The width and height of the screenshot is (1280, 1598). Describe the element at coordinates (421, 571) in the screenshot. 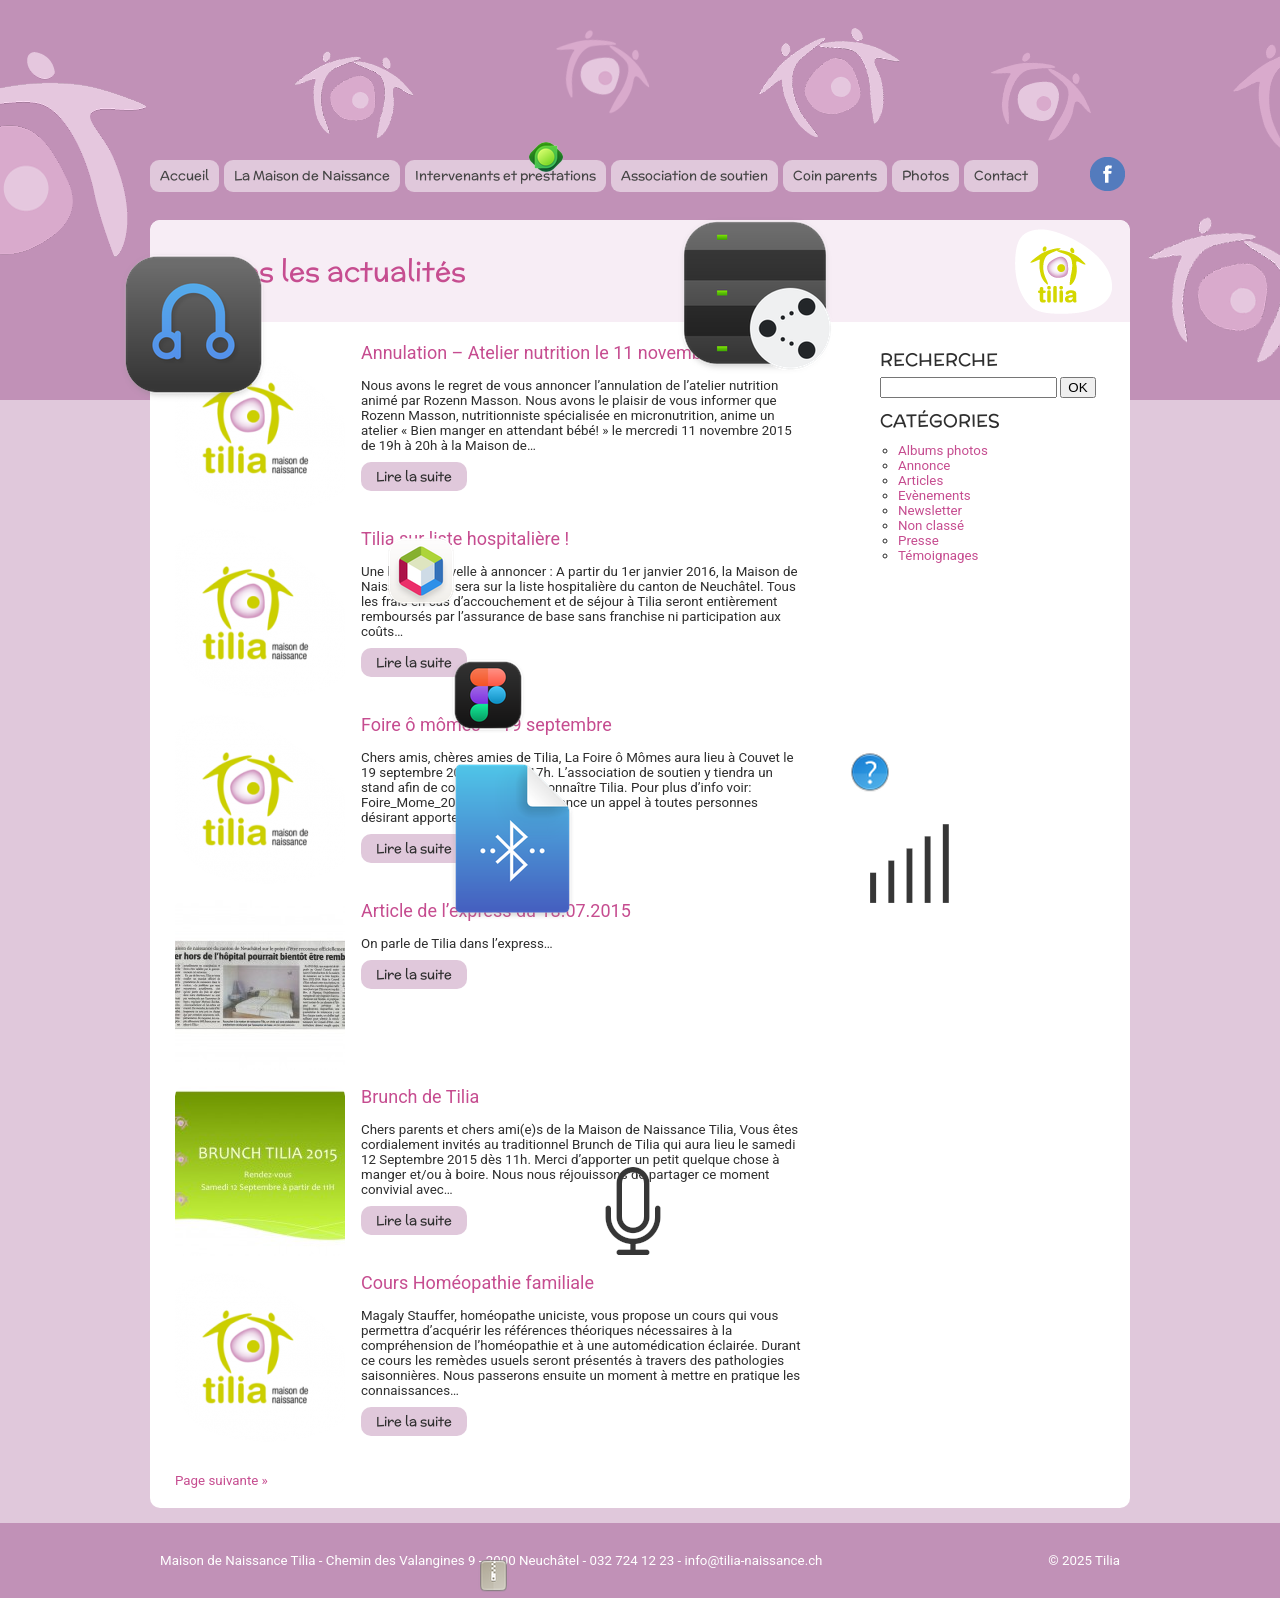

I see `open NetBeans IDE` at that location.